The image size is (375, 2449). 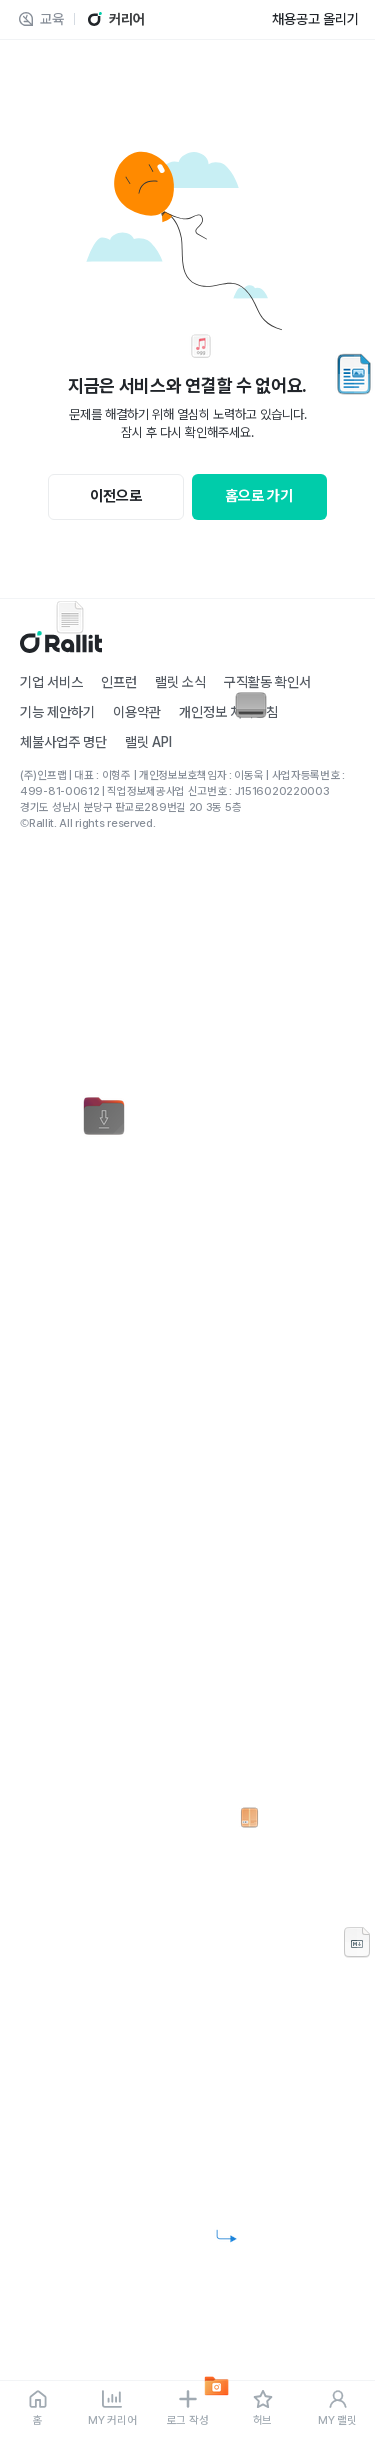 I want to click on open the software installer app, so click(x=249, y=1817).